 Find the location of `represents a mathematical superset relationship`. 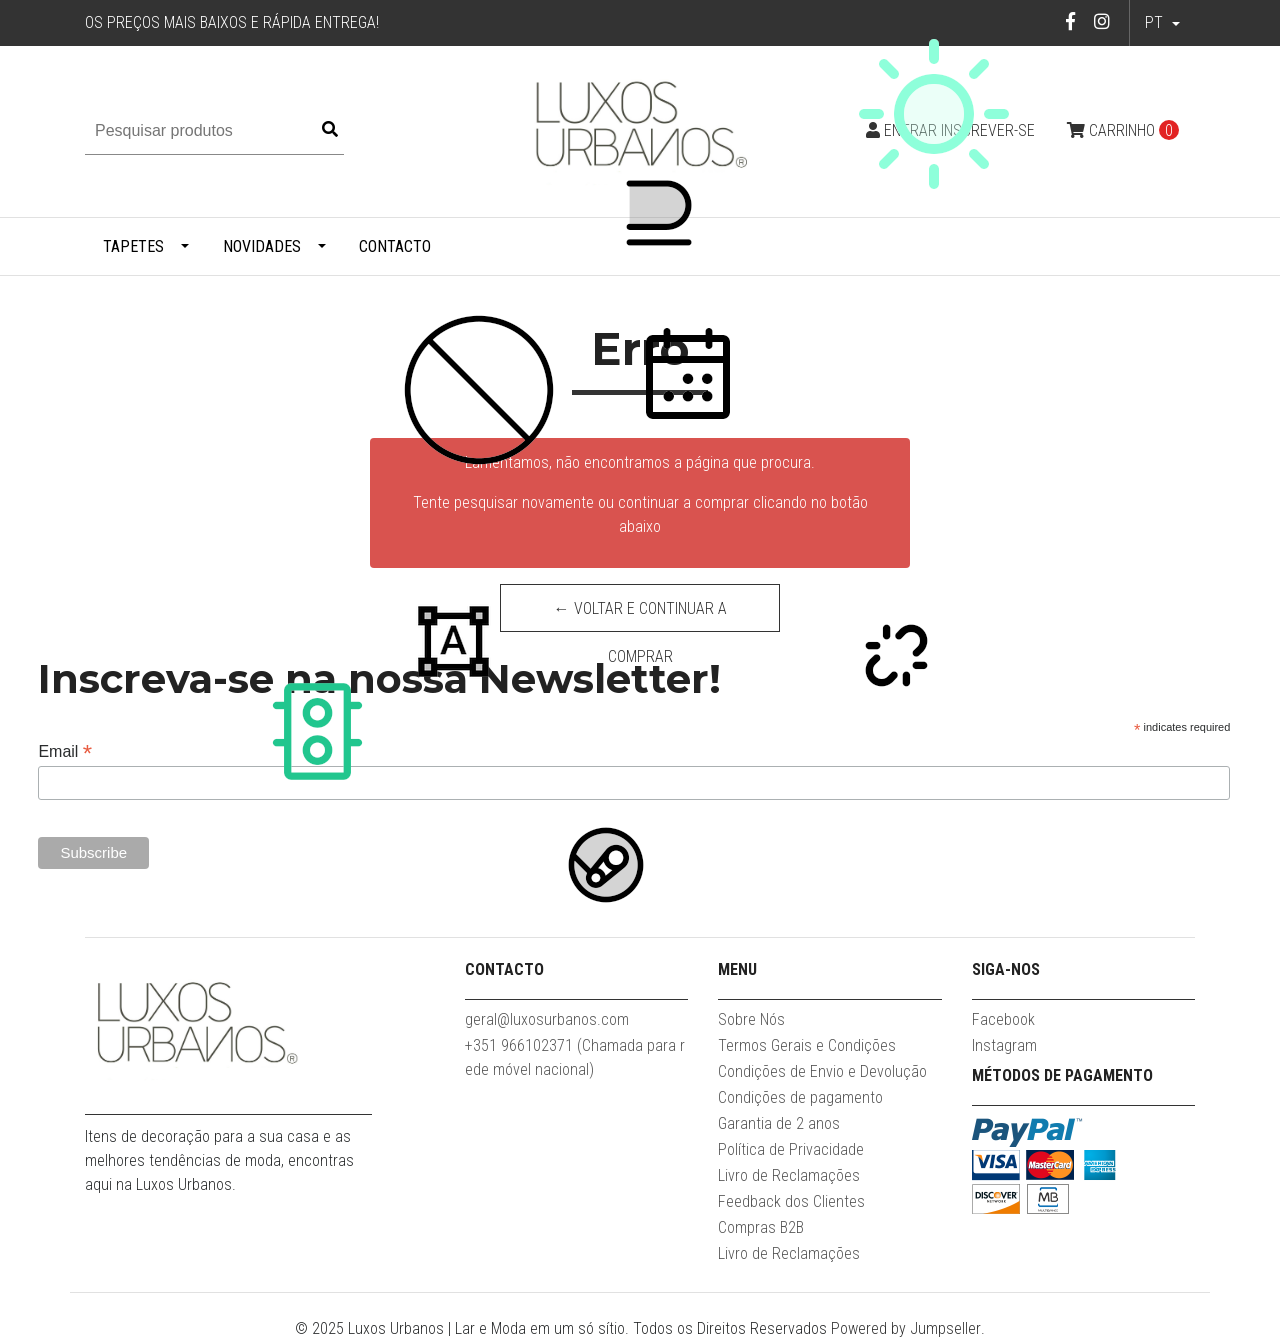

represents a mathematical superset relationship is located at coordinates (657, 214).